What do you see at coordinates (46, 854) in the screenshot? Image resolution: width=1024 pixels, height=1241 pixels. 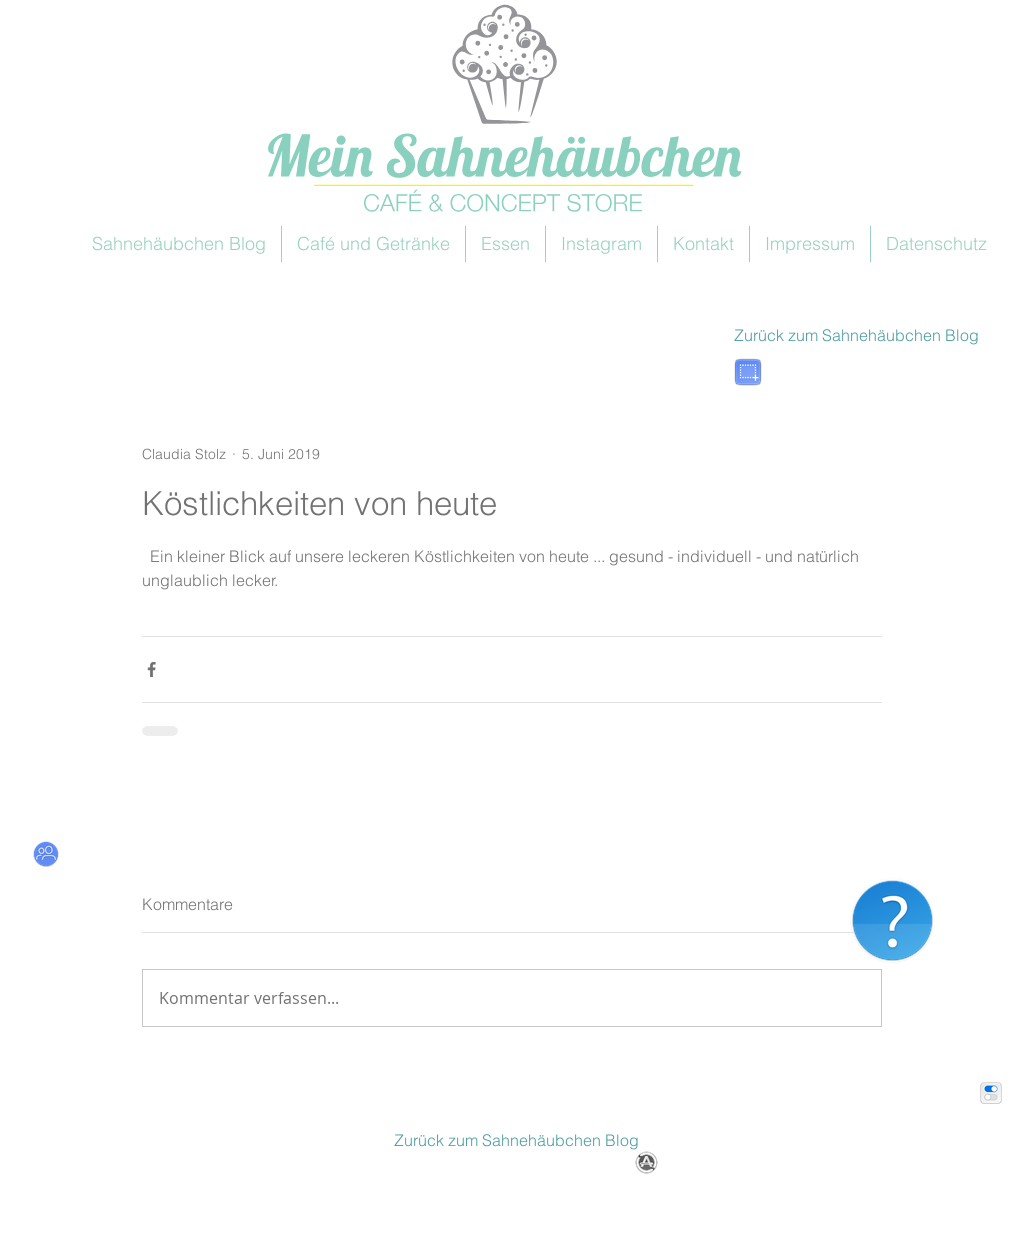 I see `switch between user accounts` at bounding box center [46, 854].